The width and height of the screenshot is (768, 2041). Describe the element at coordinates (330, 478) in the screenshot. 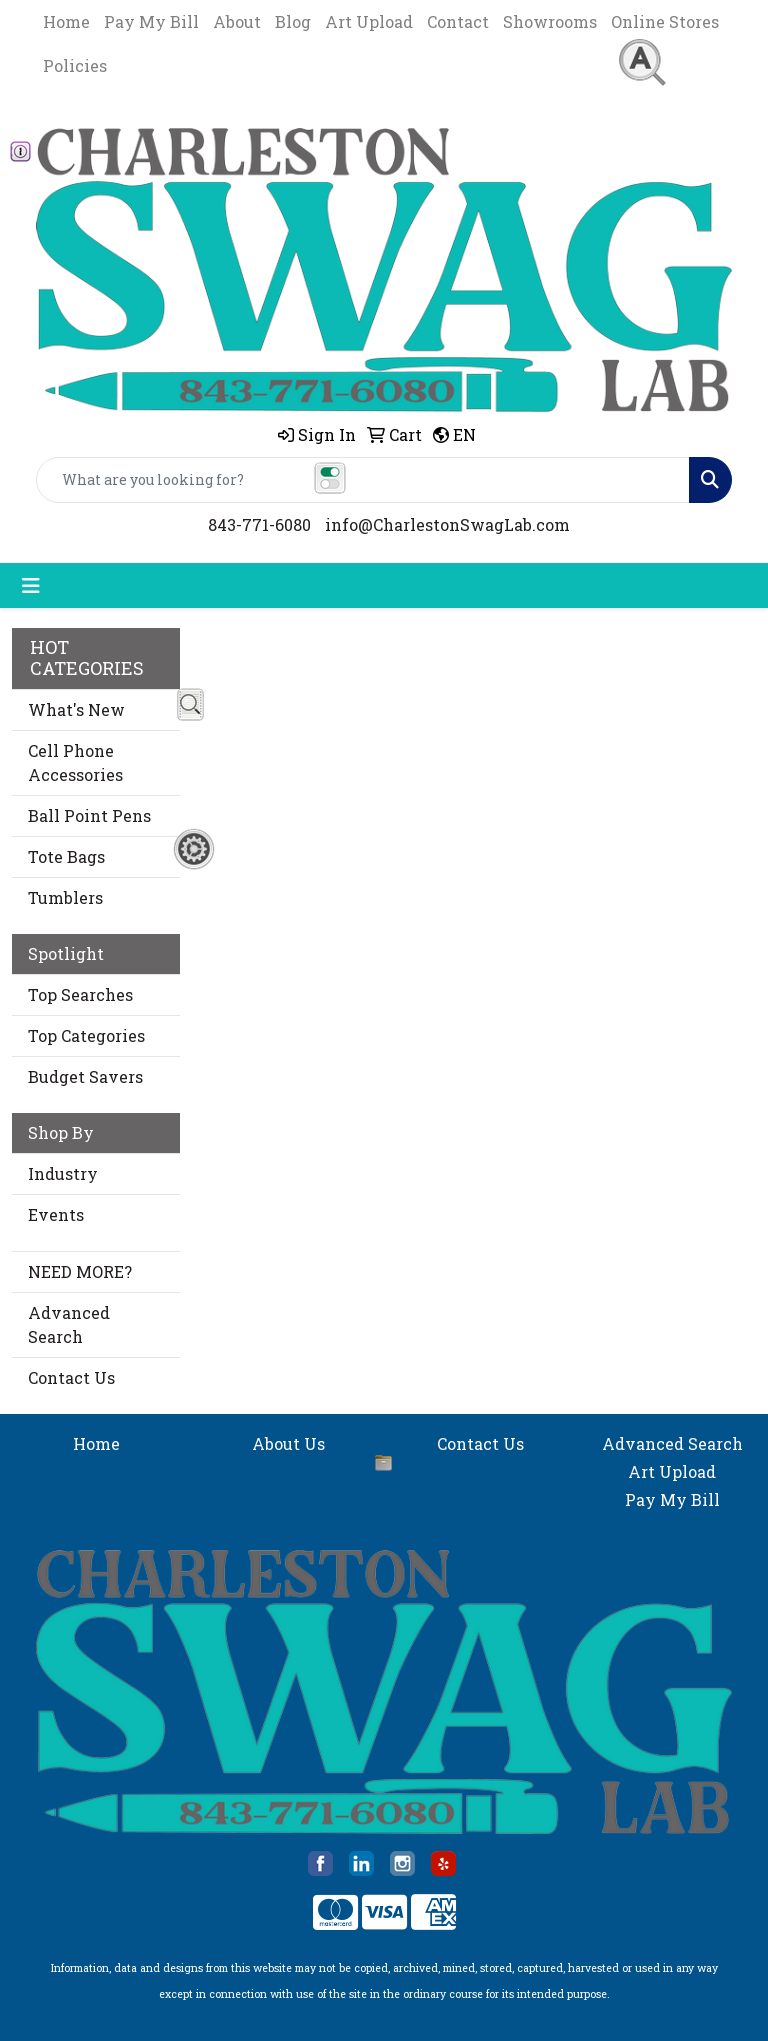

I see `open system settings or preferences` at that location.